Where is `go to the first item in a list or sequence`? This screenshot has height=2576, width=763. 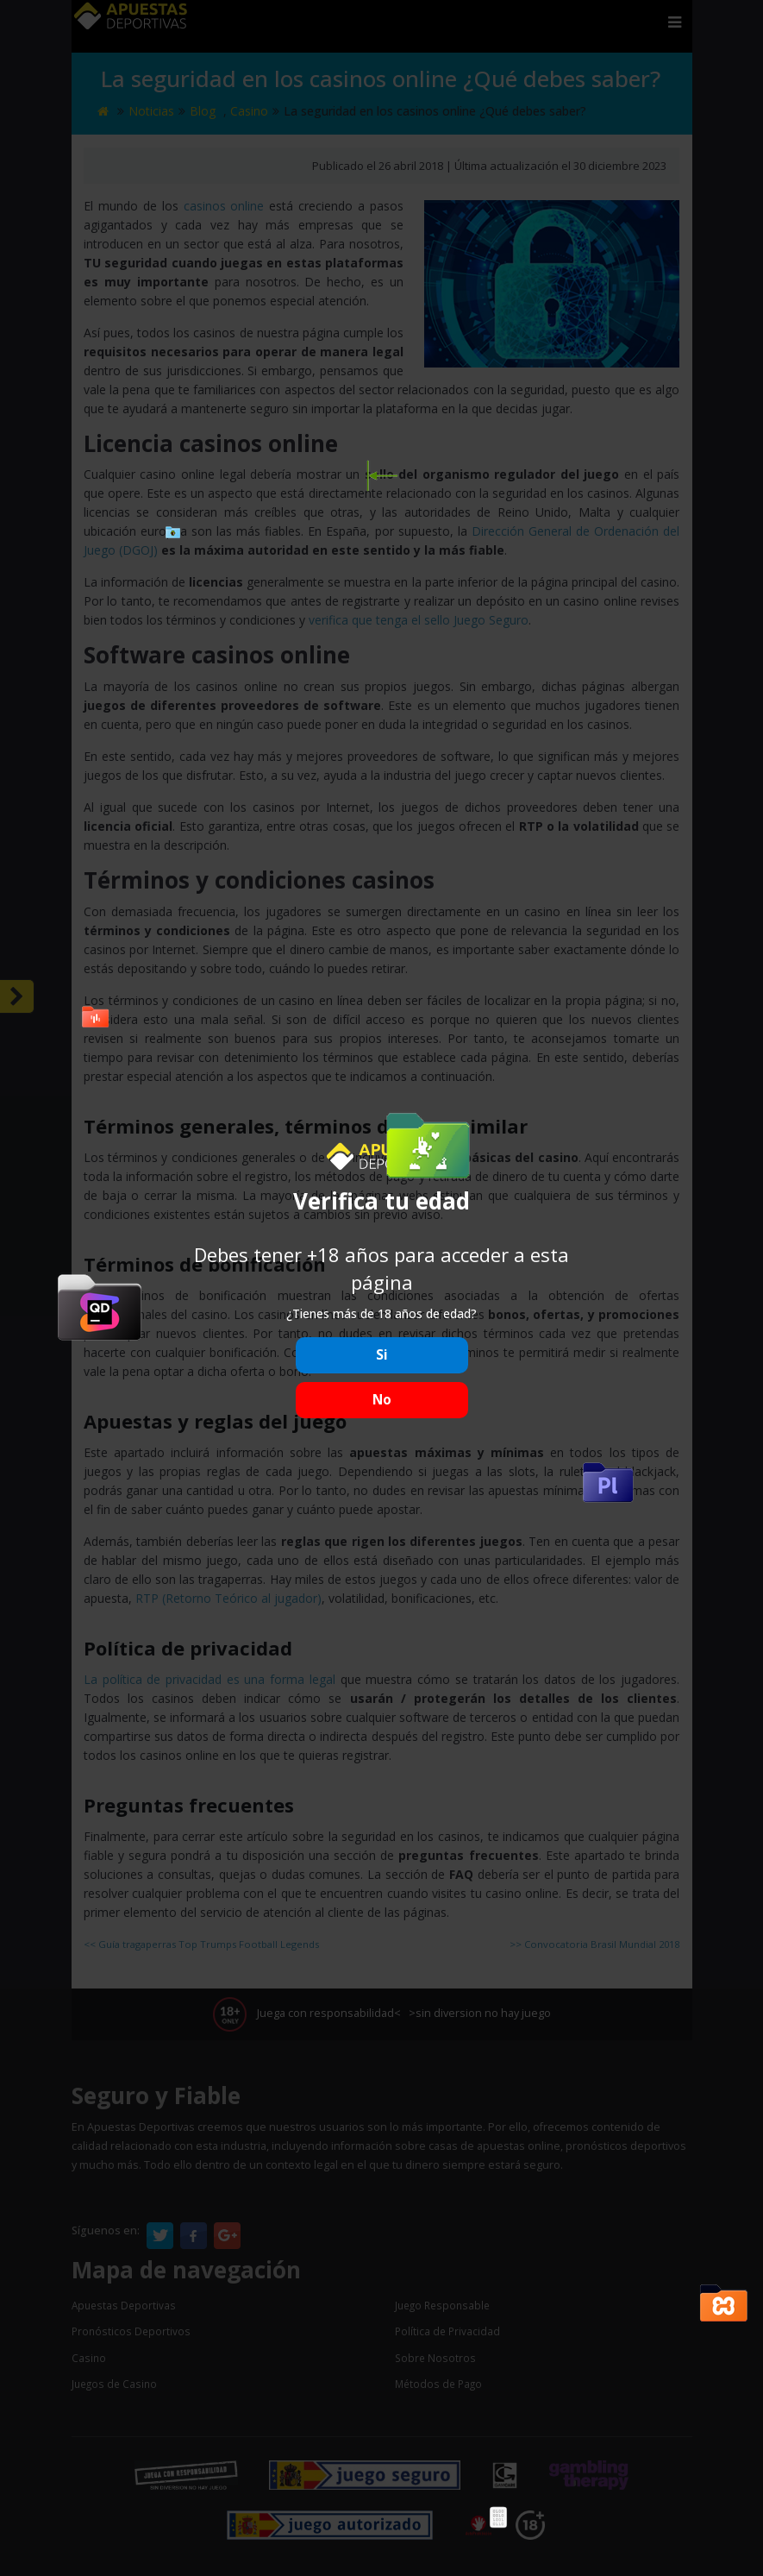
go to the first item in a list or sequence is located at coordinates (382, 475).